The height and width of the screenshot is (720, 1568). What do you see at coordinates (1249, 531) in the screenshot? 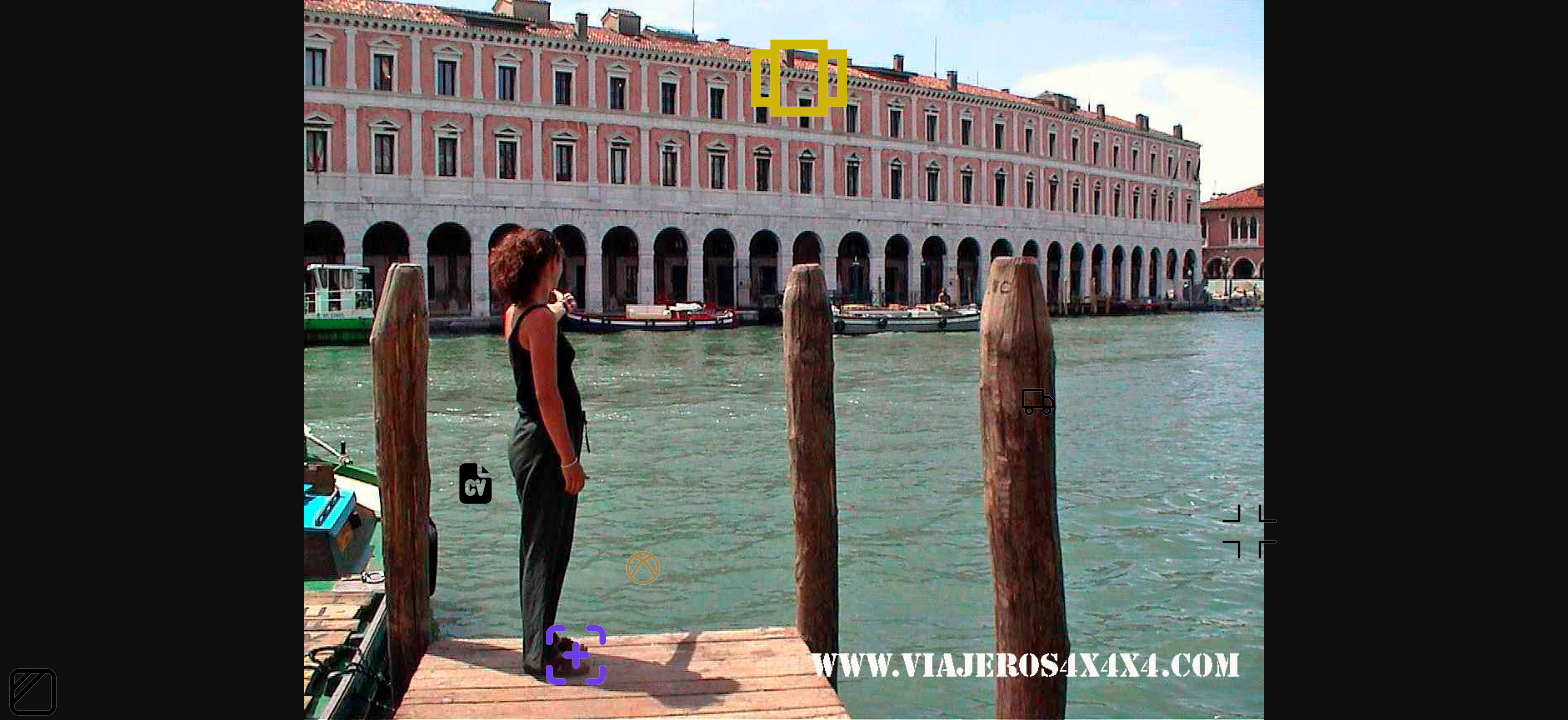
I see `exit fullscreen mode` at bounding box center [1249, 531].